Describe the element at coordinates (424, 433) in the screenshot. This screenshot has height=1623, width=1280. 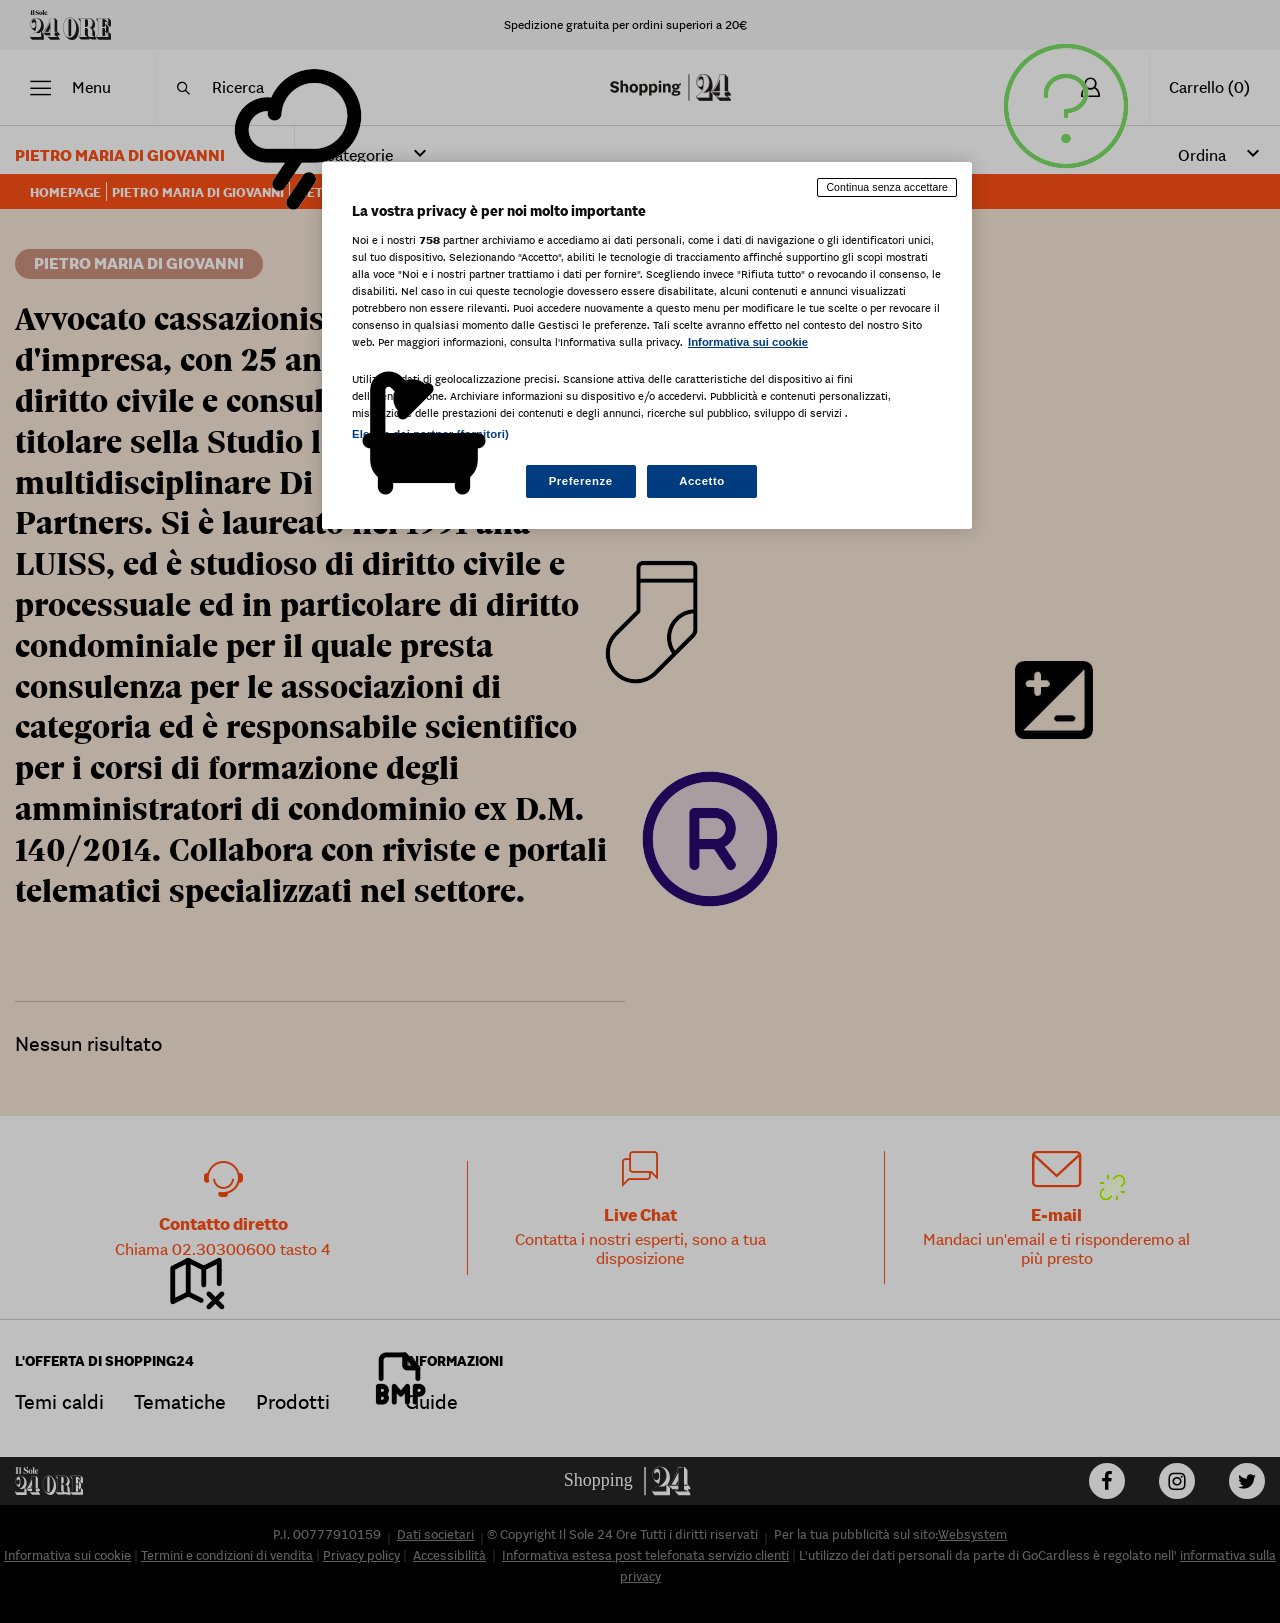
I see `view bathroom amenities` at that location.